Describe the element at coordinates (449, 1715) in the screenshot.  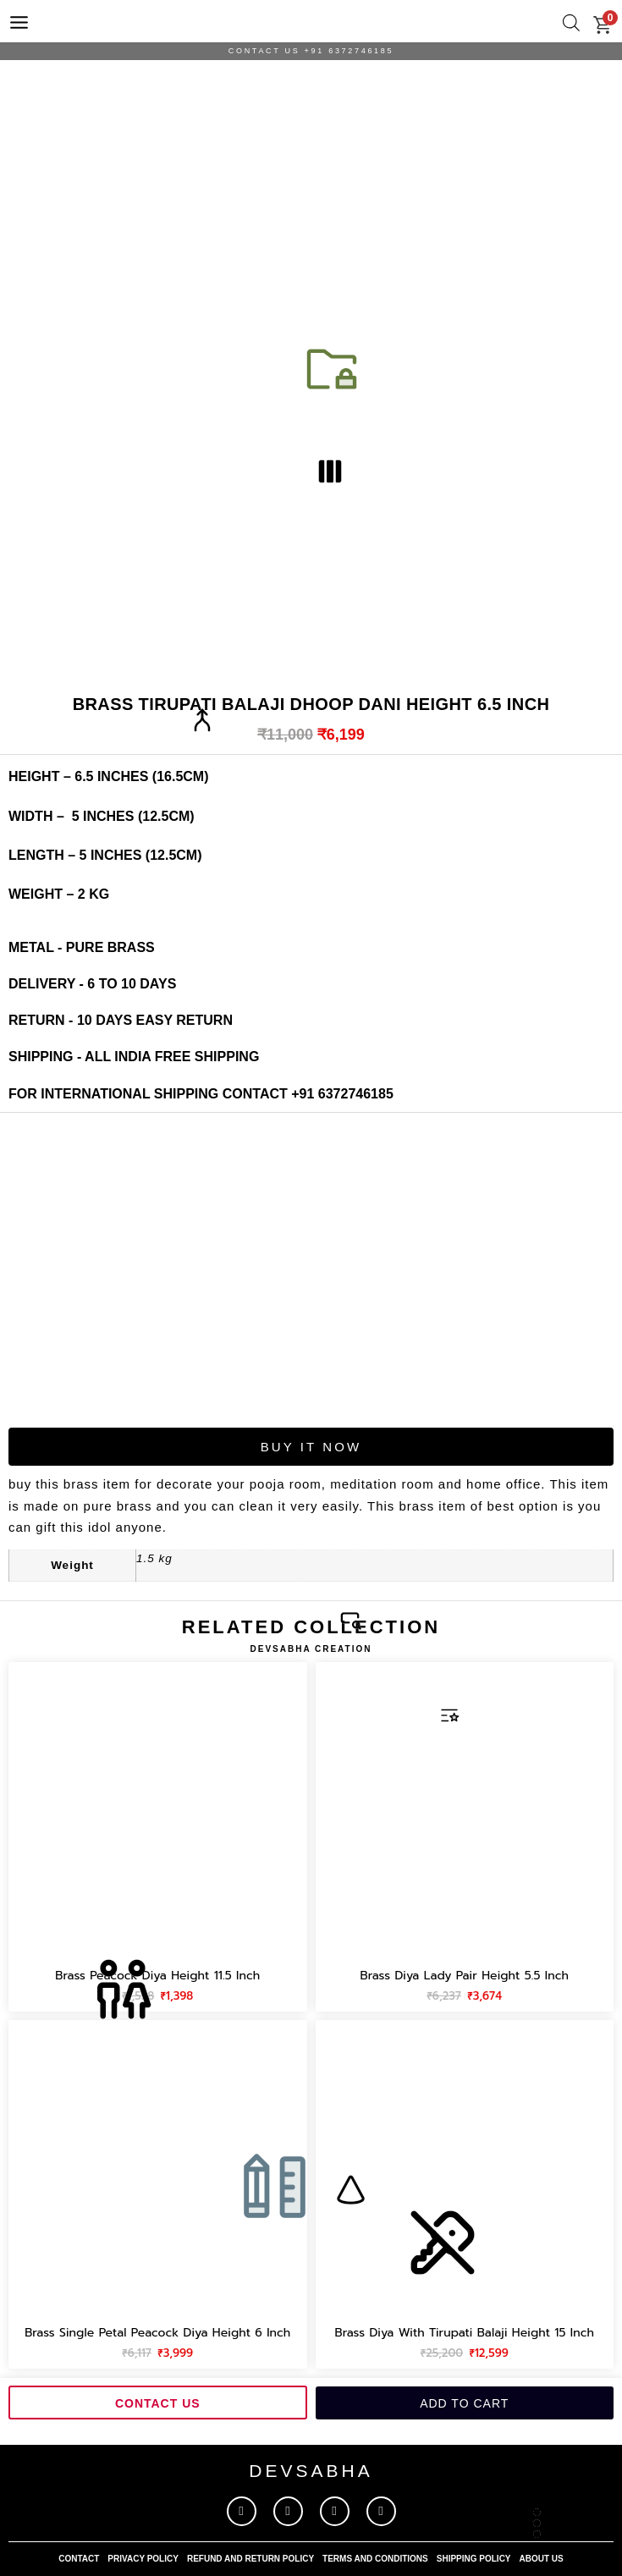
I see `view your favorites list` at that location.